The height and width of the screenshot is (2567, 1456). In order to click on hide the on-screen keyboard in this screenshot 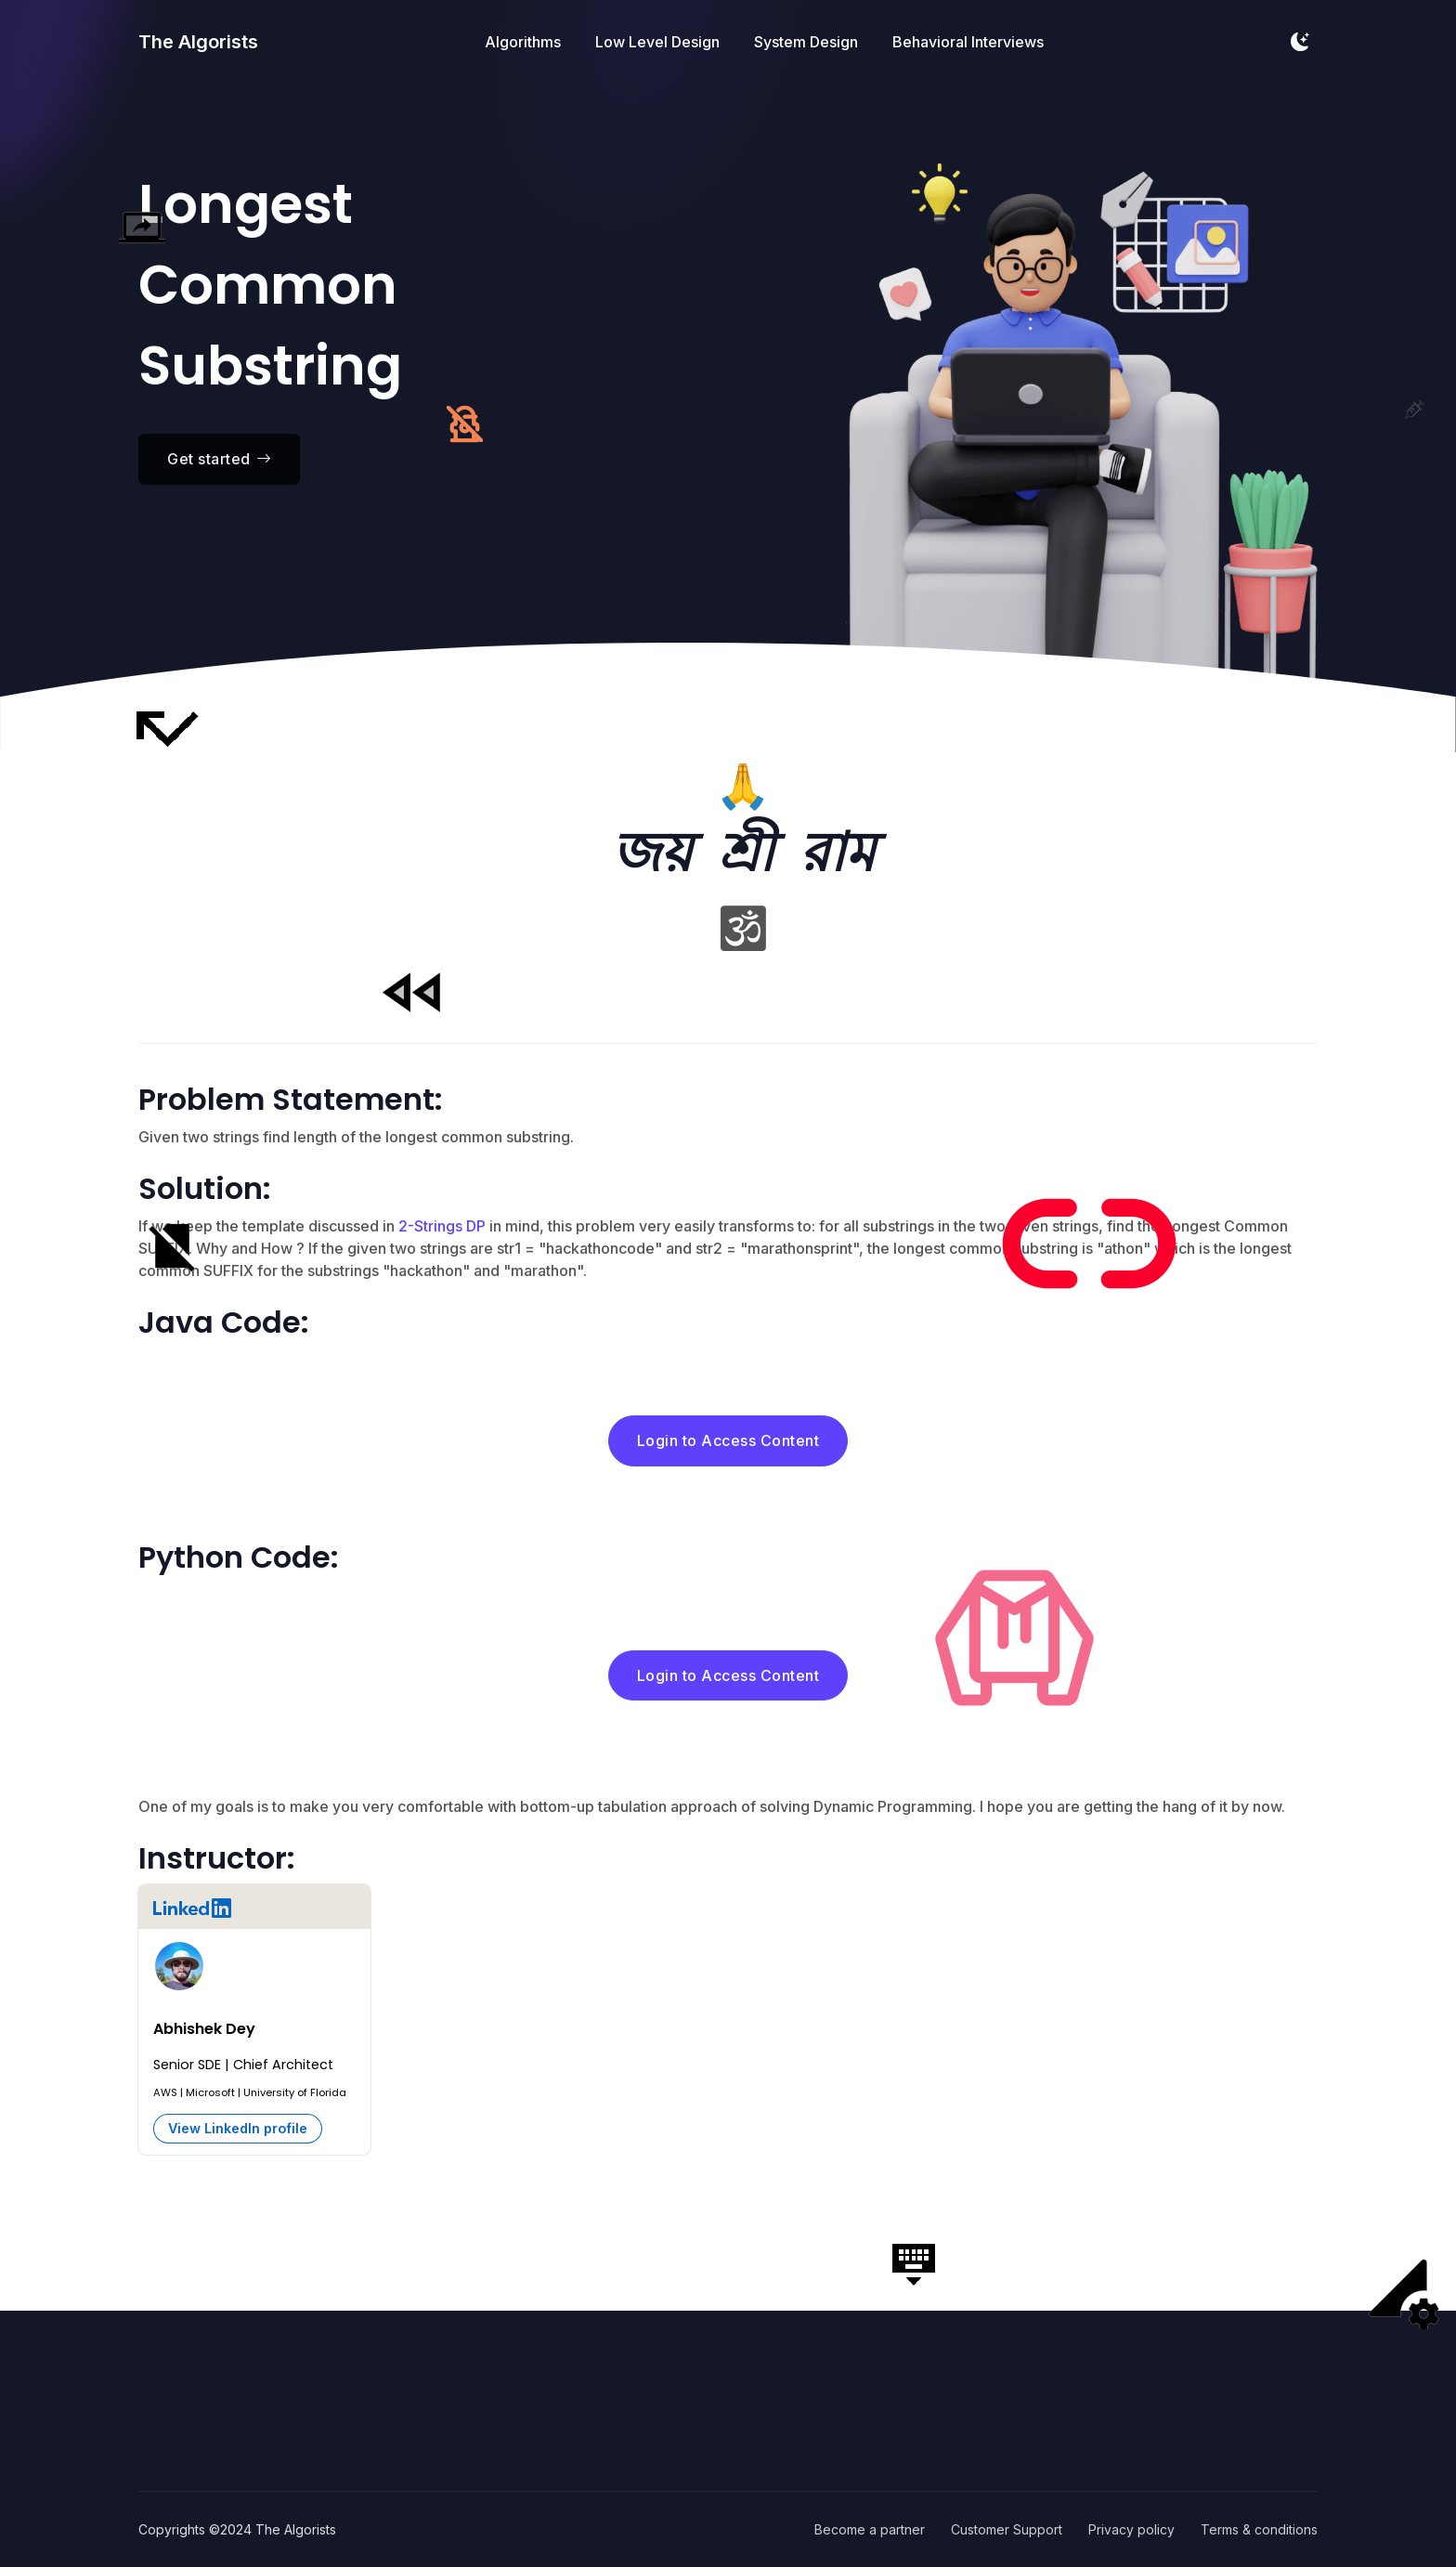, I will do `click(914, 2262)`.